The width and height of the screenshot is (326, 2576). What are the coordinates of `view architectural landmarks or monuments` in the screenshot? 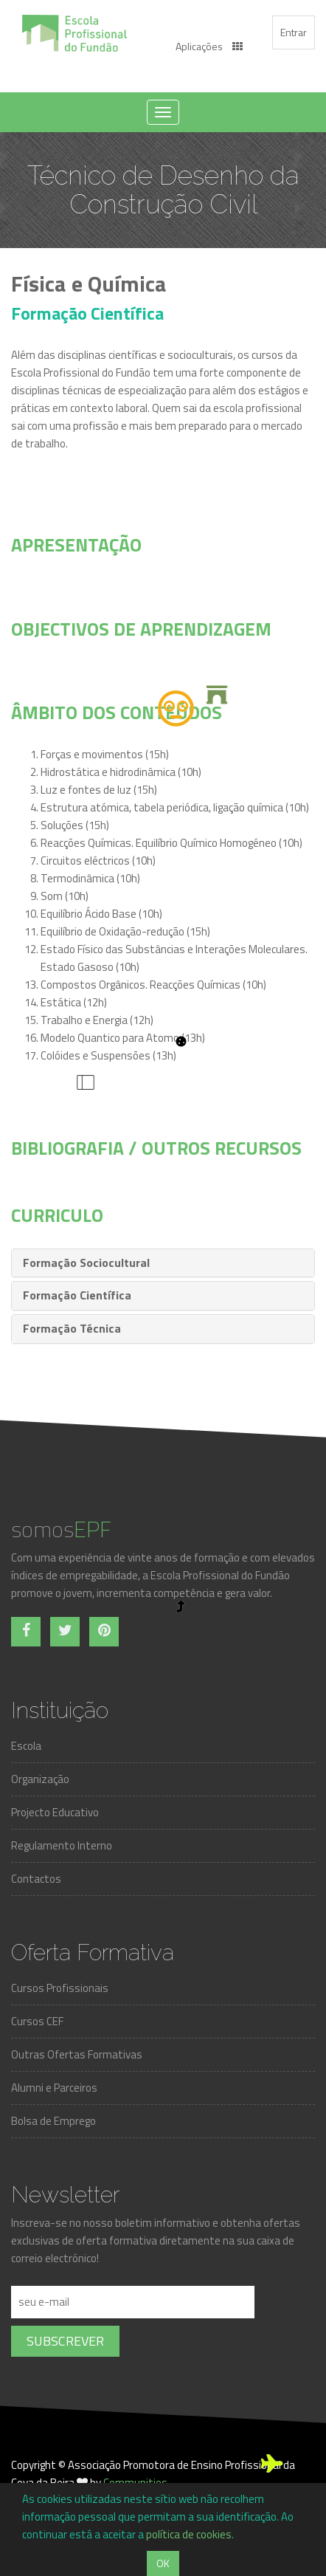 It's located at (217, 695).